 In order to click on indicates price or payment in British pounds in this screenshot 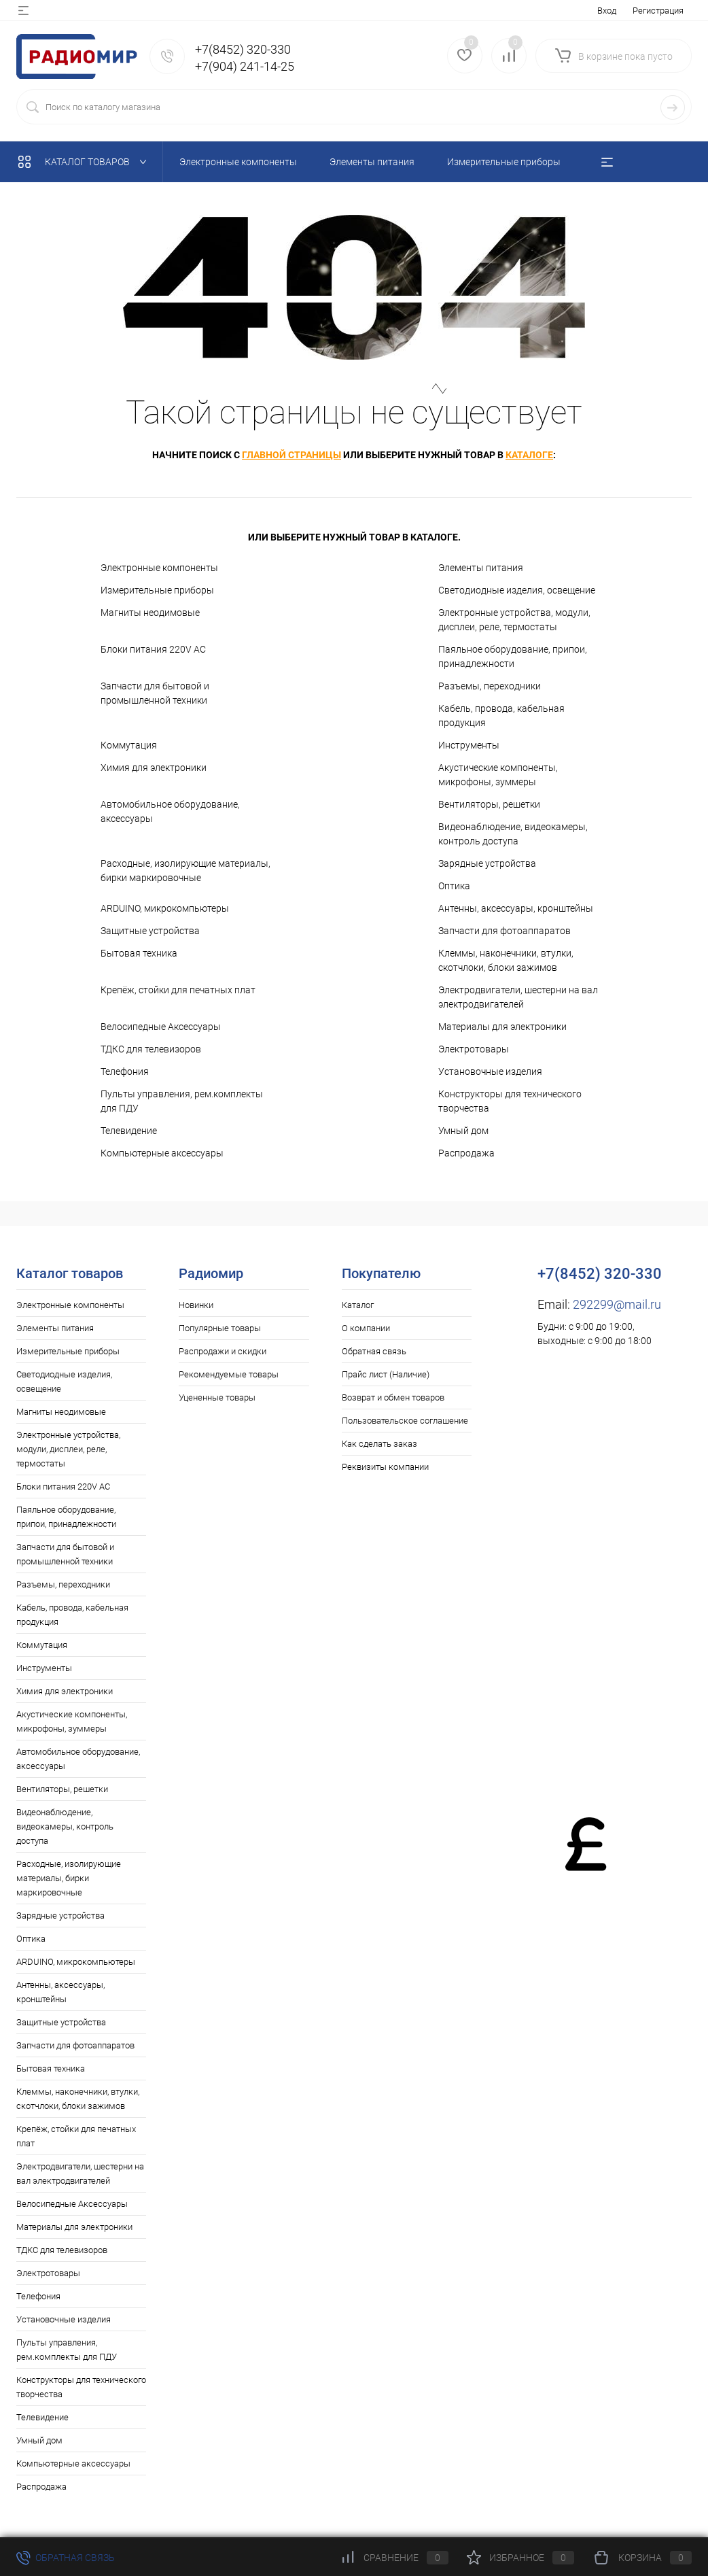, I will do `click(586, 1843)`.